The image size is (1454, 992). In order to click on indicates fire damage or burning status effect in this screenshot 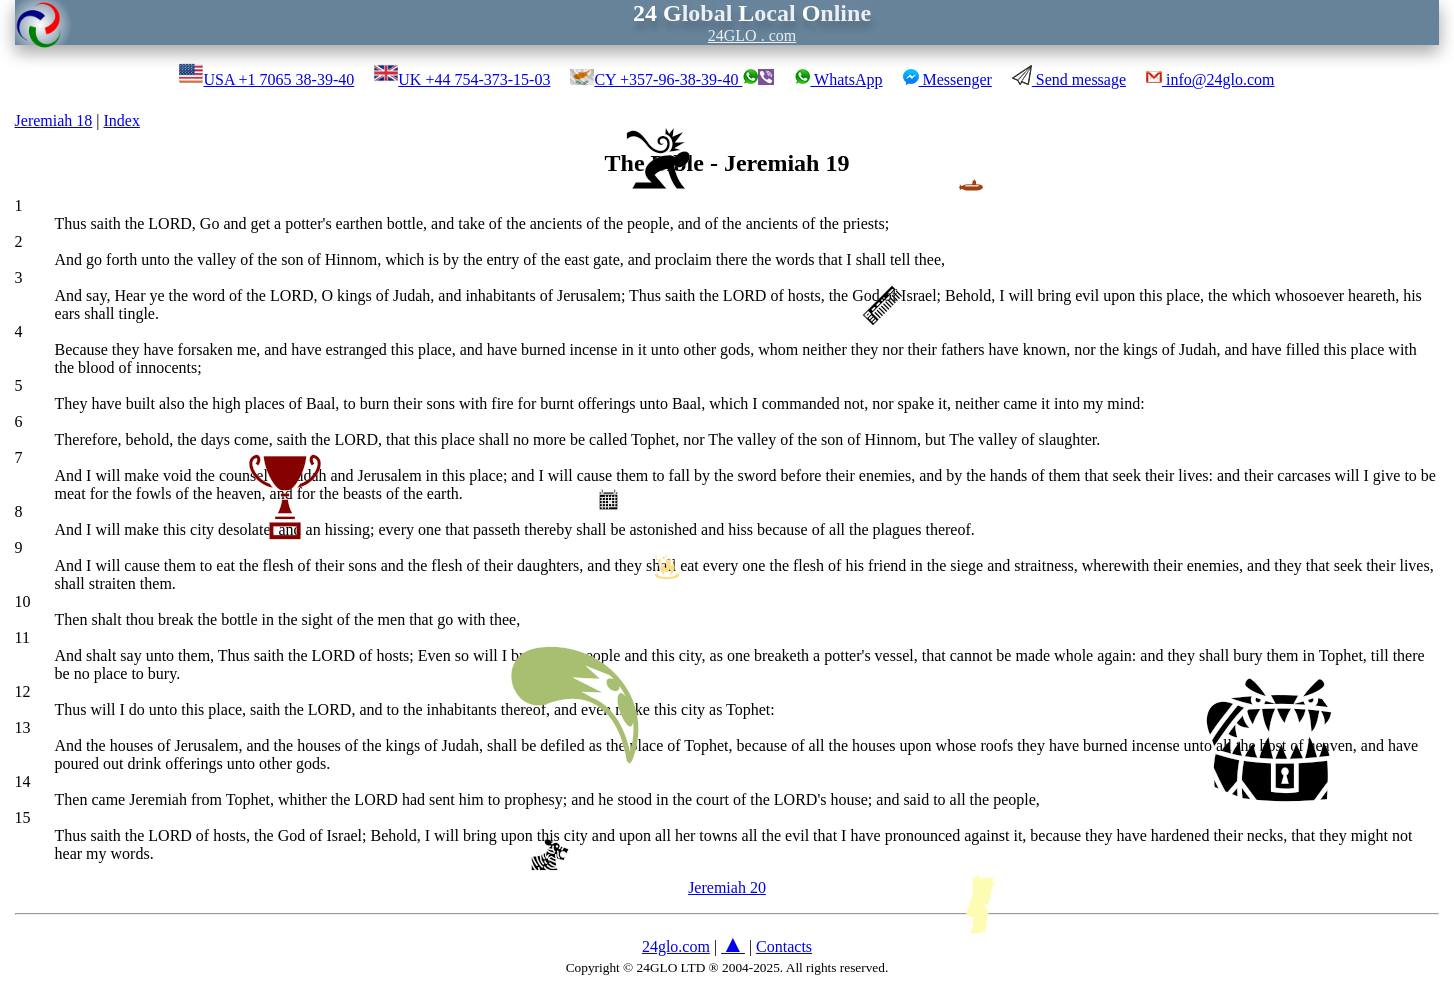, I will do `click(667, 567)`.